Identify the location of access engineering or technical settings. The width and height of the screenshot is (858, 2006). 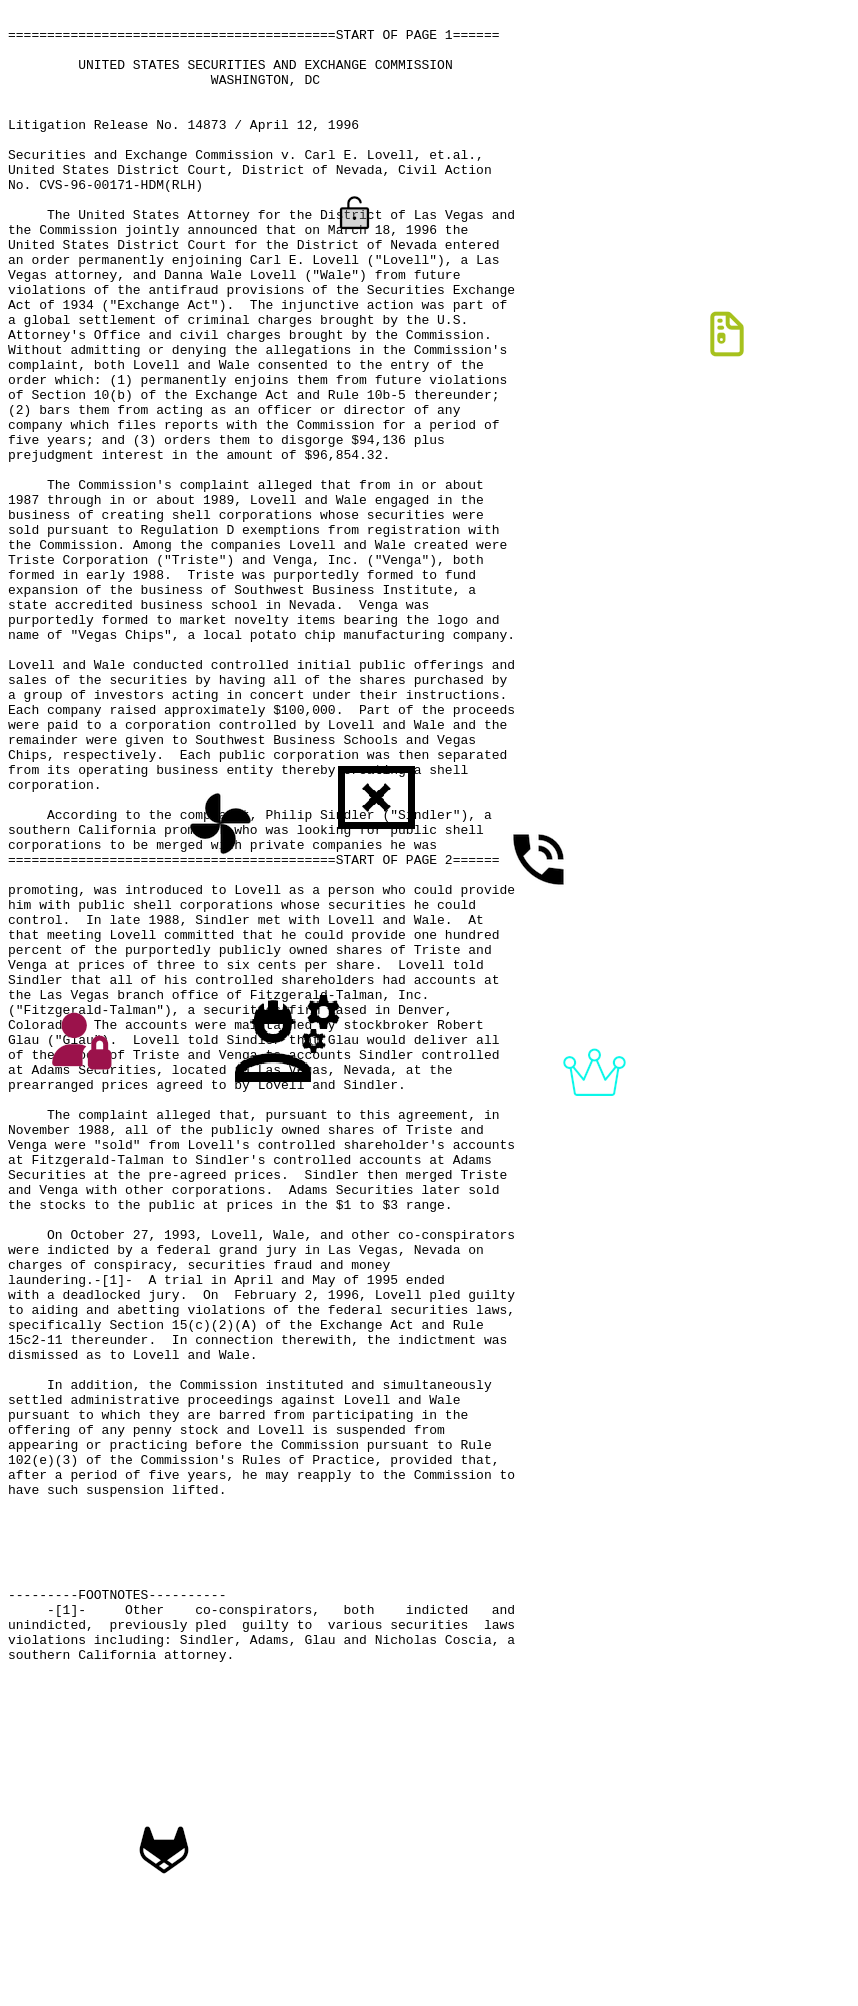
(287, 1038).